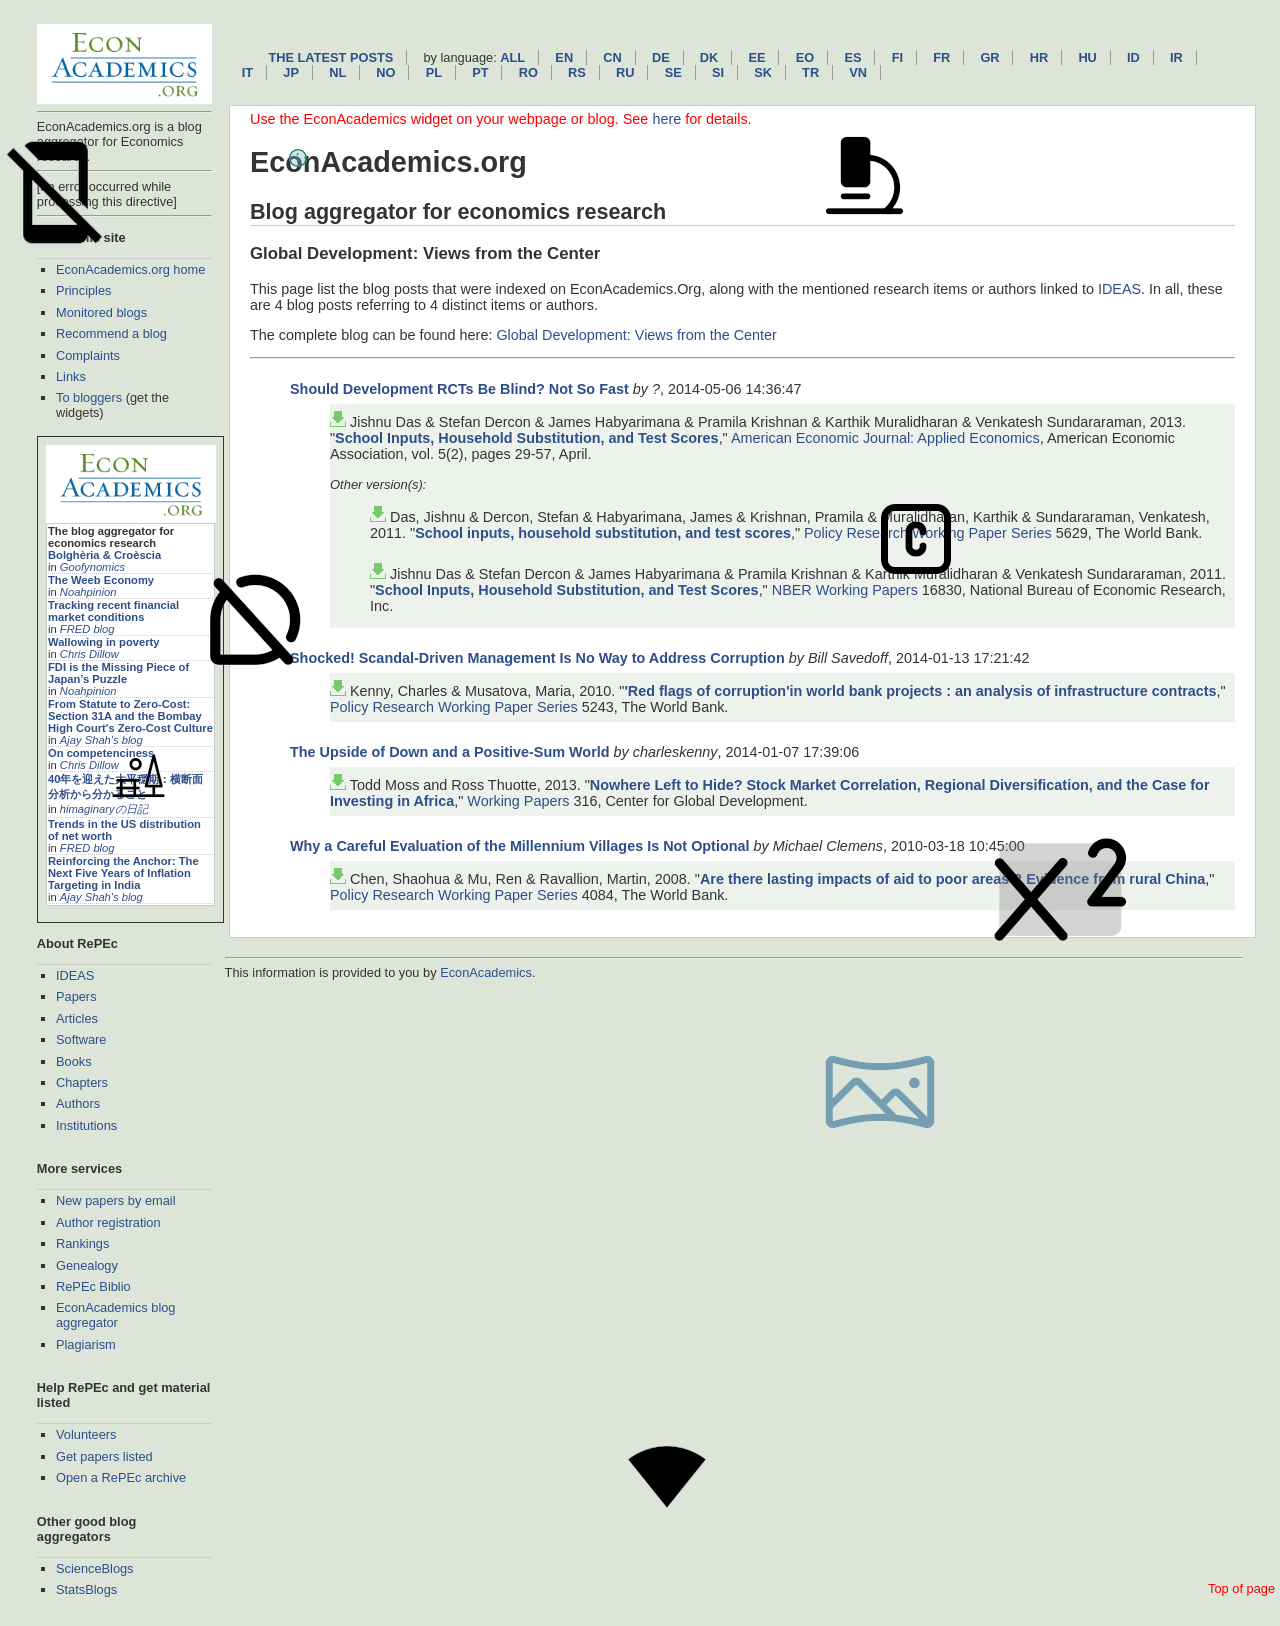 The width and height of the screenshot is (1280, 1626). What do you see at coordinates (138, 778) in the screenshot?
I see `view nearby parks` at bounding box center [138, 778].